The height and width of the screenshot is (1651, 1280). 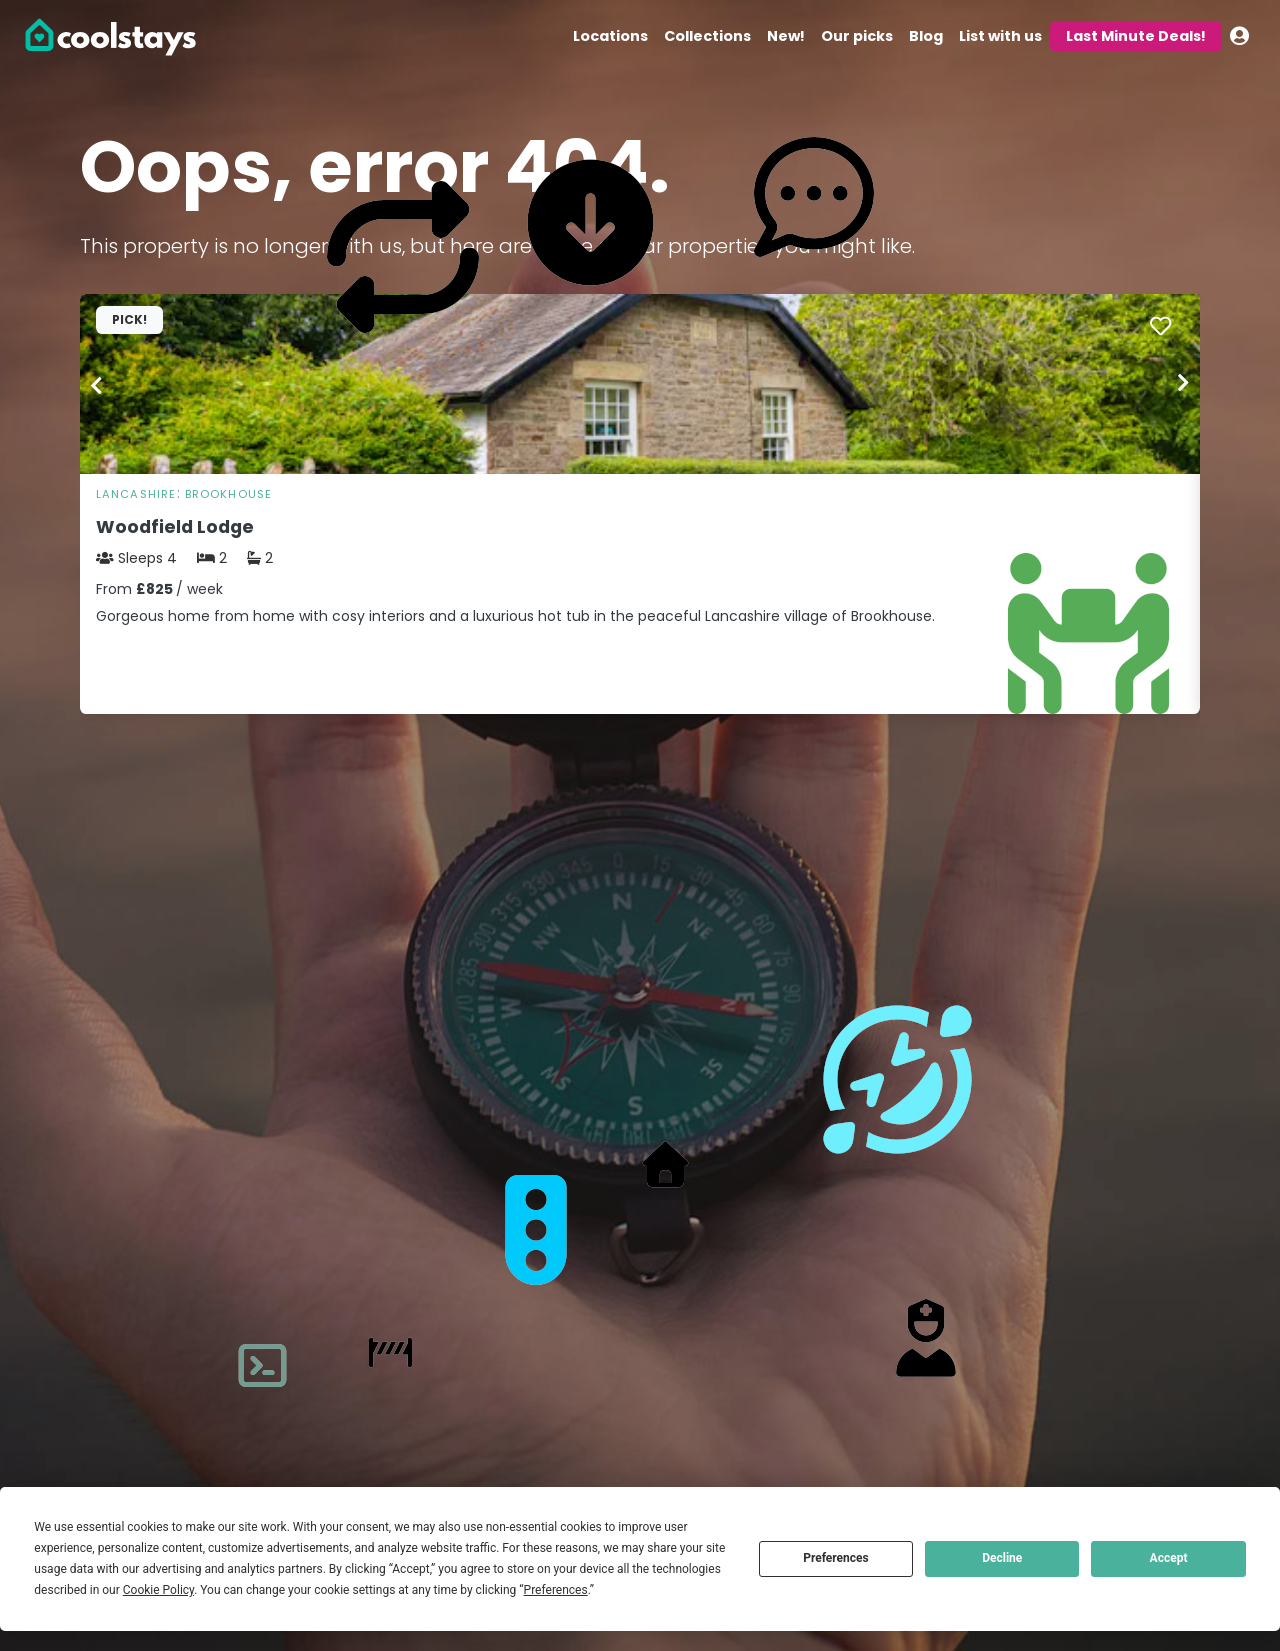 What do you see at coordinates (897, 1079) in the screenshot?
I see `react with laughing tears emoji` at bounding box center [897, 1079].